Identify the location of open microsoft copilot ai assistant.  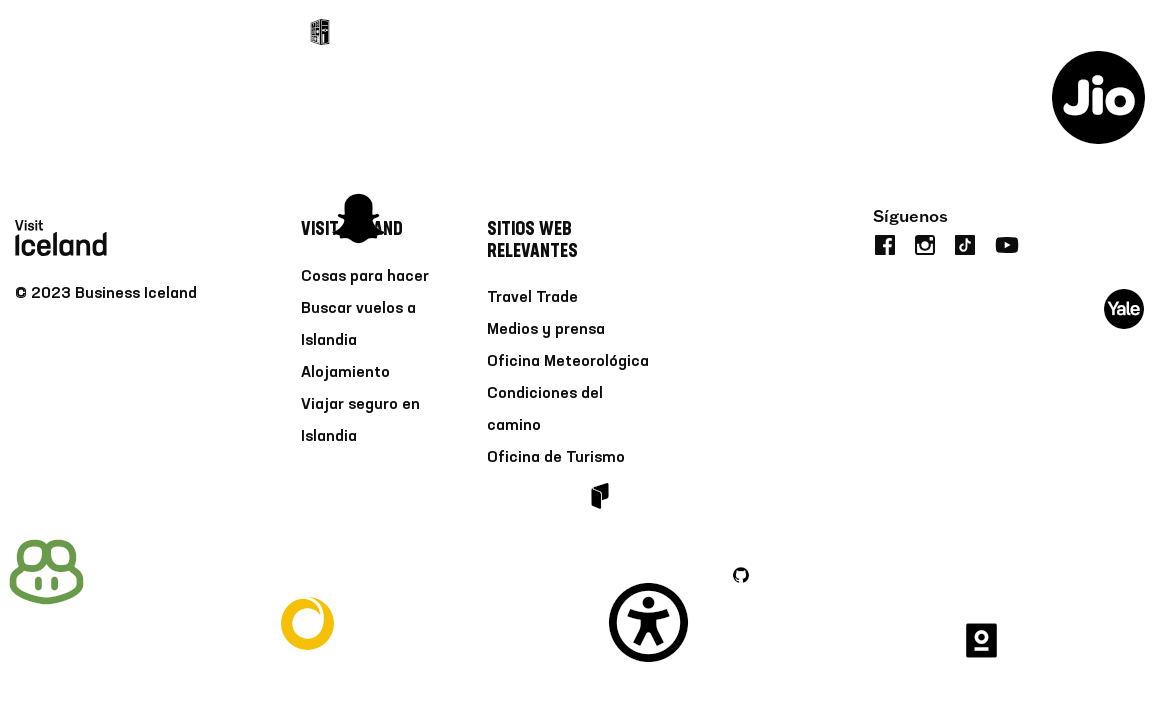
(46, 571).